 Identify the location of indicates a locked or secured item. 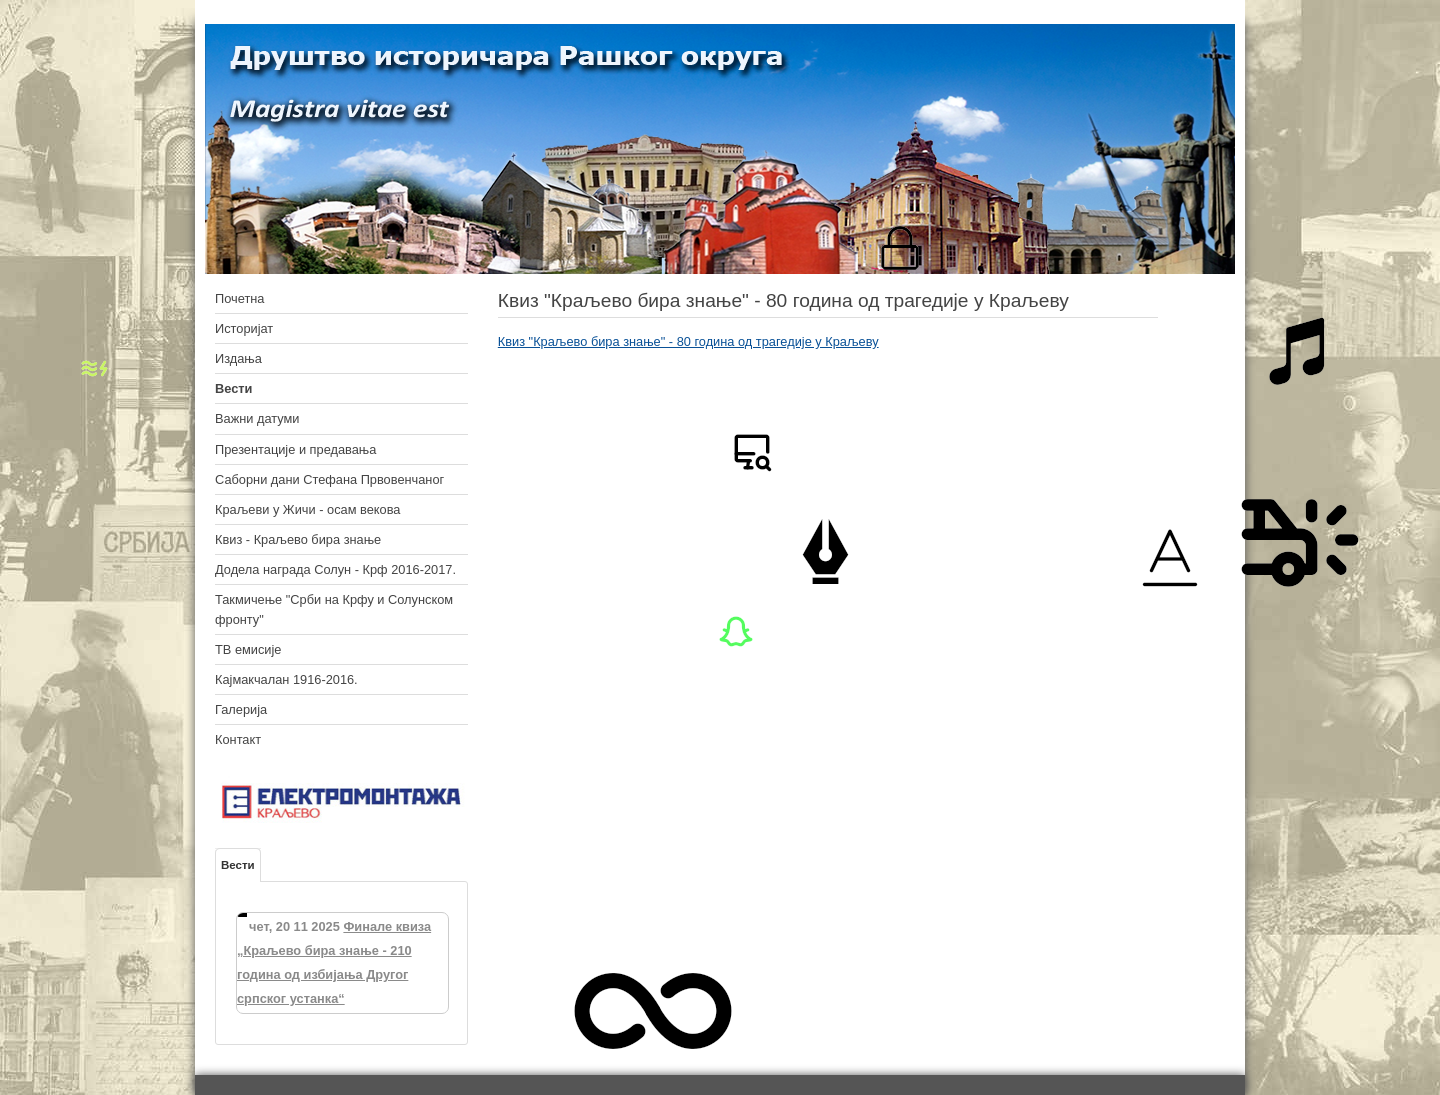
(900, 248).